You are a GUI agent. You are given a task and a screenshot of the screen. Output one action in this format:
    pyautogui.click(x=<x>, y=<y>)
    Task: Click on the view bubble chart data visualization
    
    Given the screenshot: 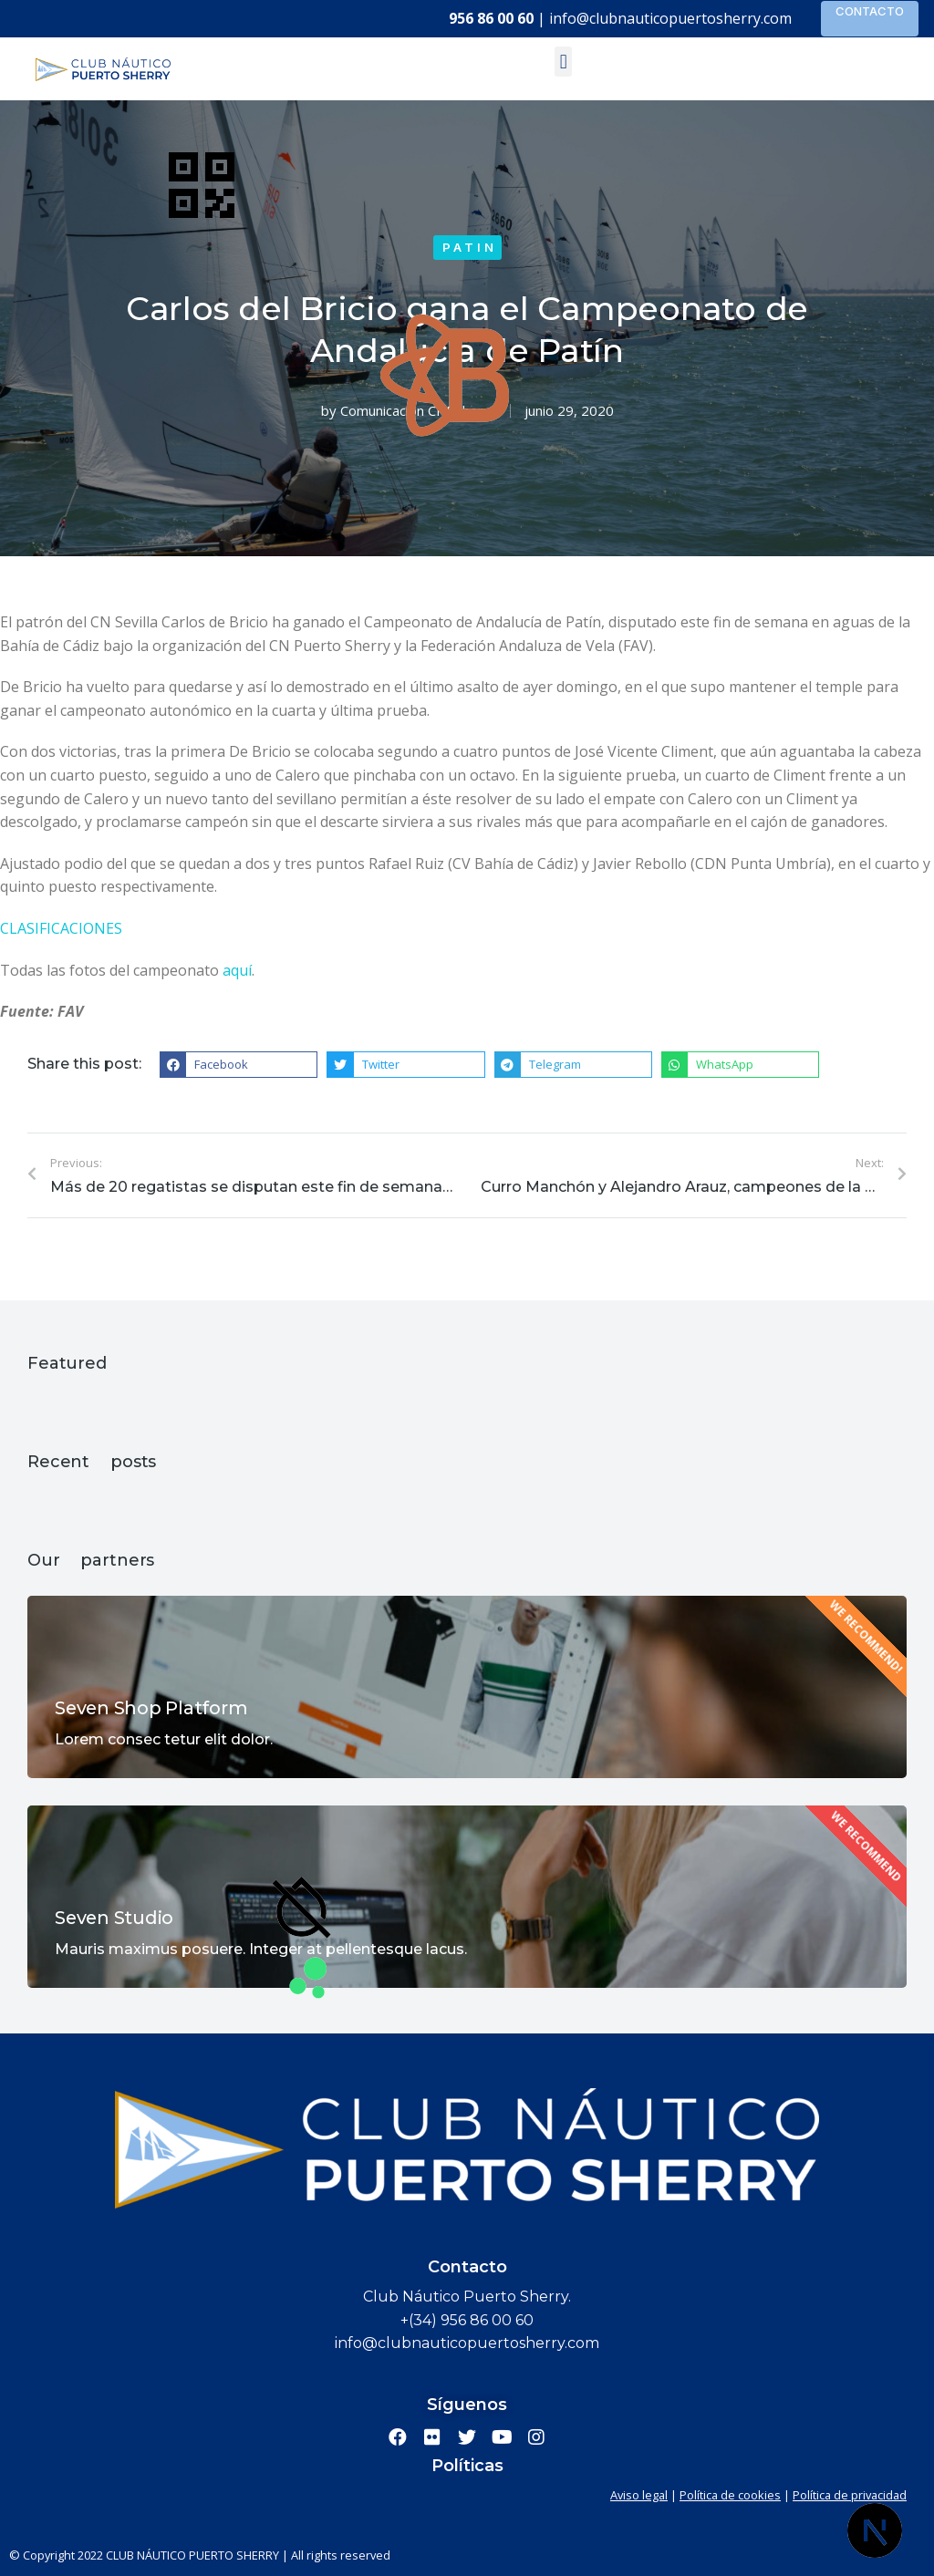 What is the action you would take?
    pyautogui.click(x=310, y=1978)
    